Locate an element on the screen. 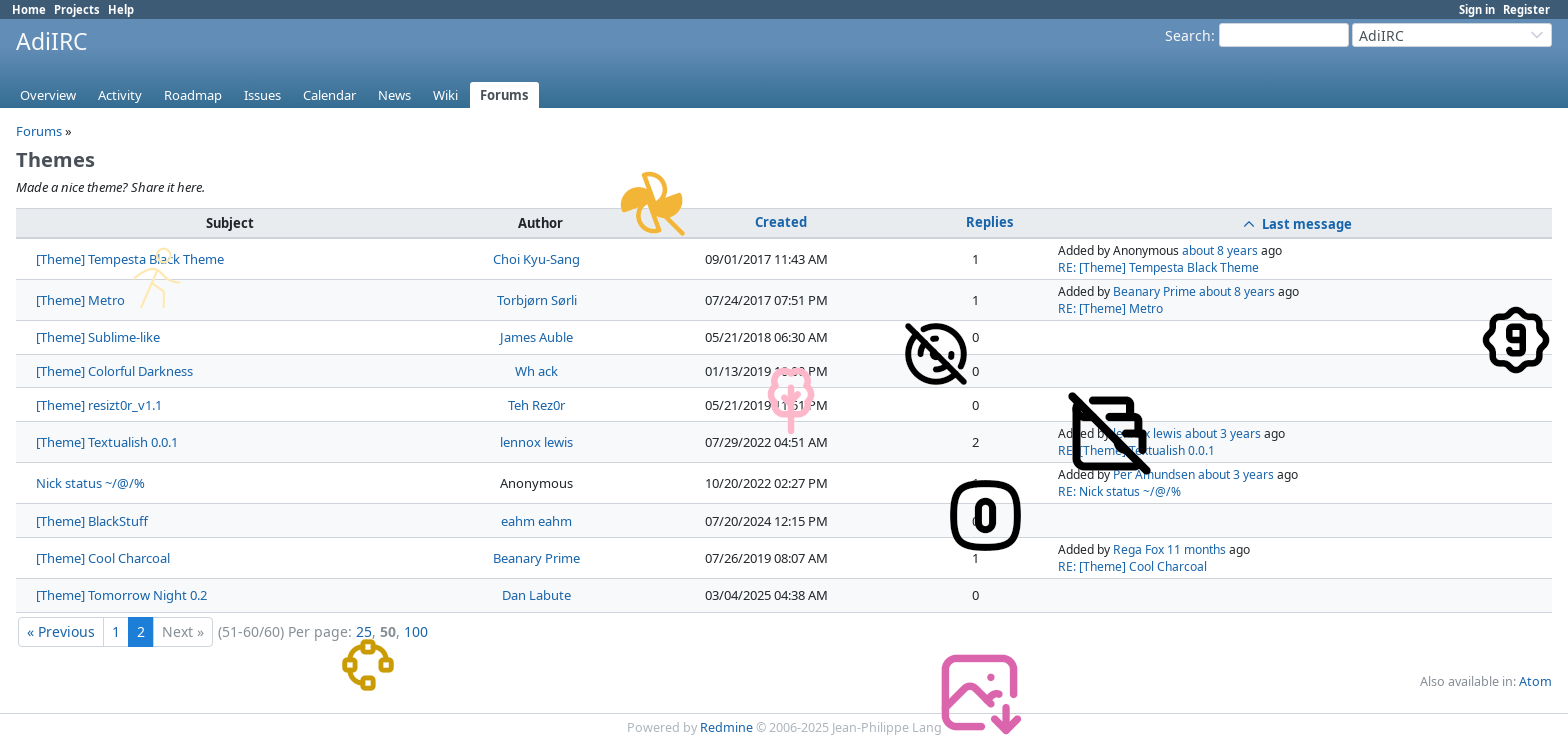 This screenshot has height=741, width=1568. disc or media playback unavailable is located at coordinates (936, 354).